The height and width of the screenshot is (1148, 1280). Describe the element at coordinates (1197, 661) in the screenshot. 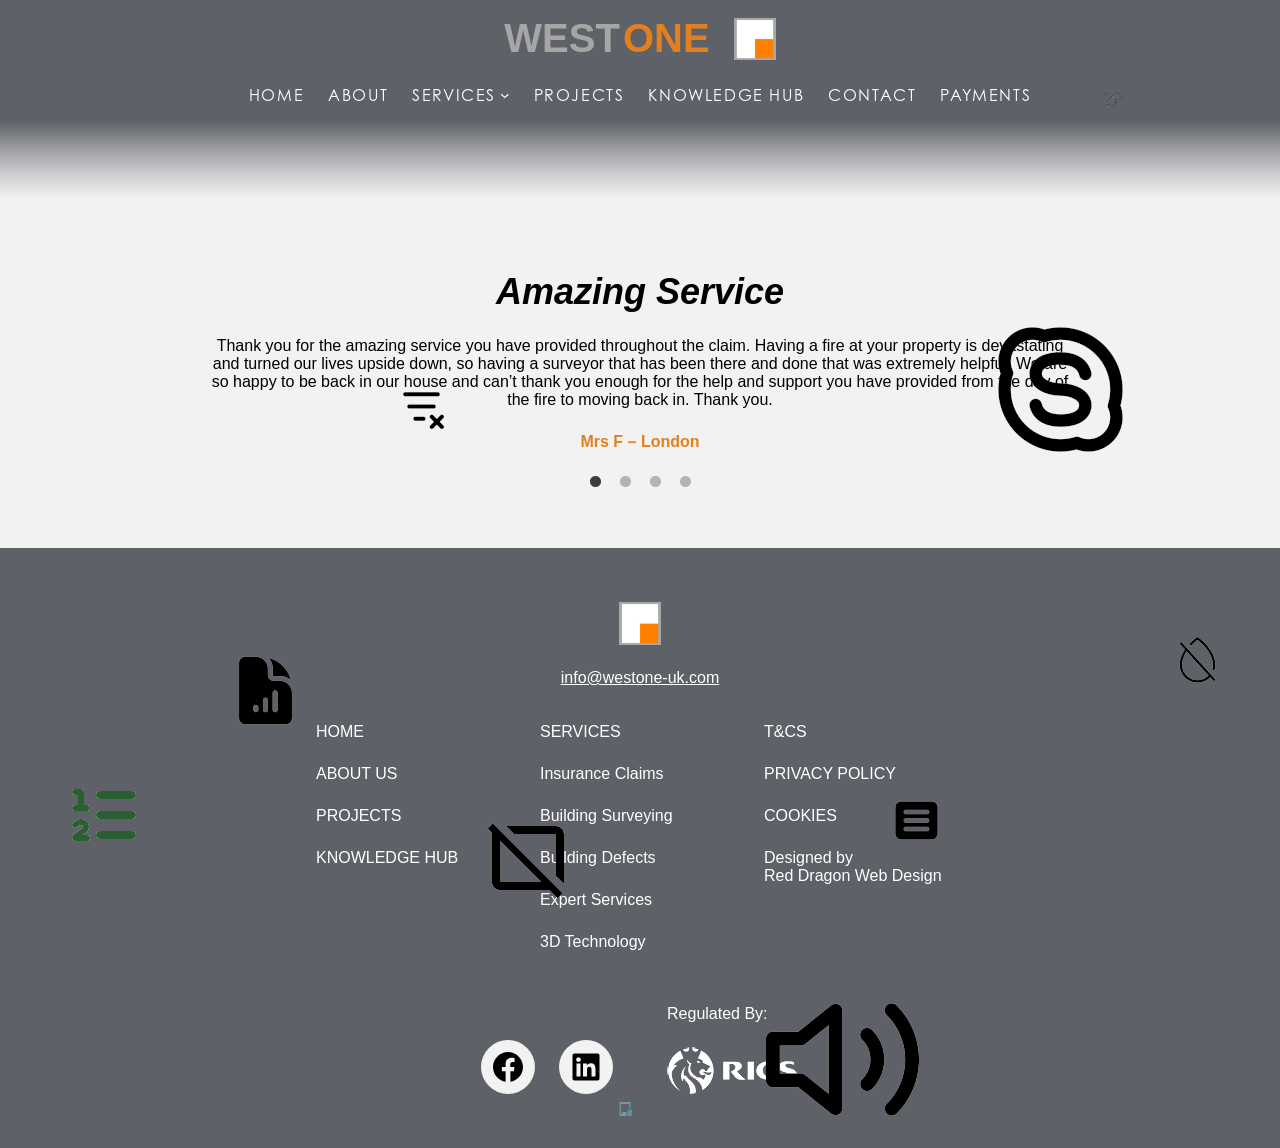

I see `disable water or liquid detection` at that location.